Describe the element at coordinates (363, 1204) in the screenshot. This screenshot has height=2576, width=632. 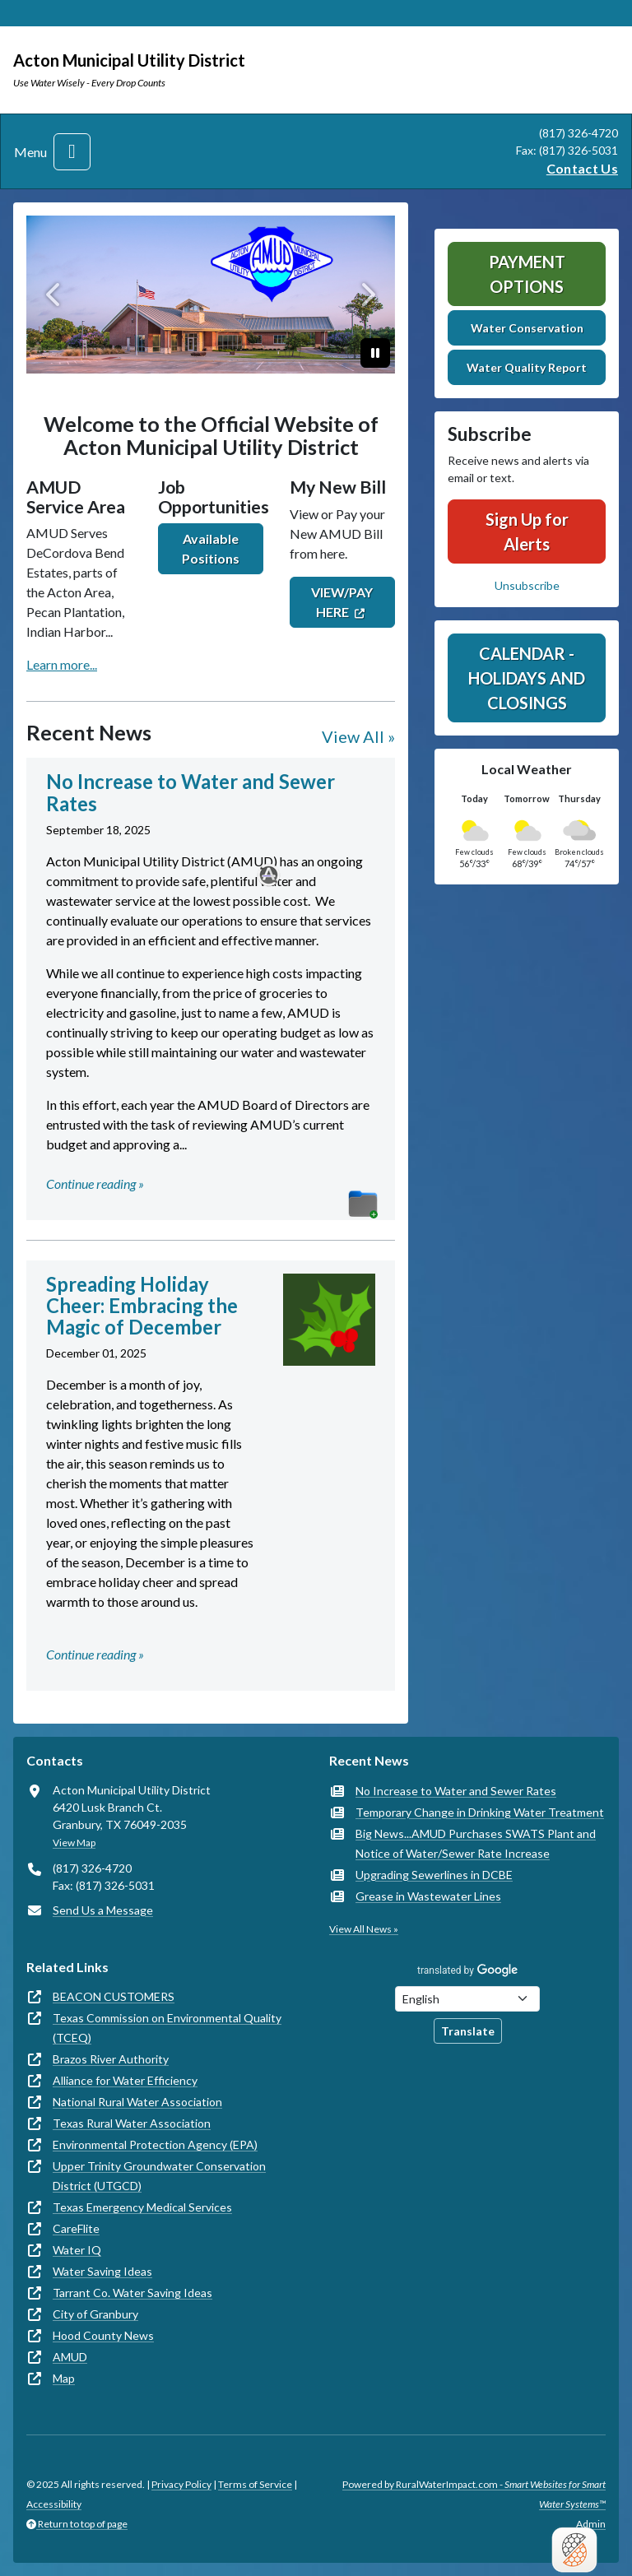
I see `create a new folder` at that location.